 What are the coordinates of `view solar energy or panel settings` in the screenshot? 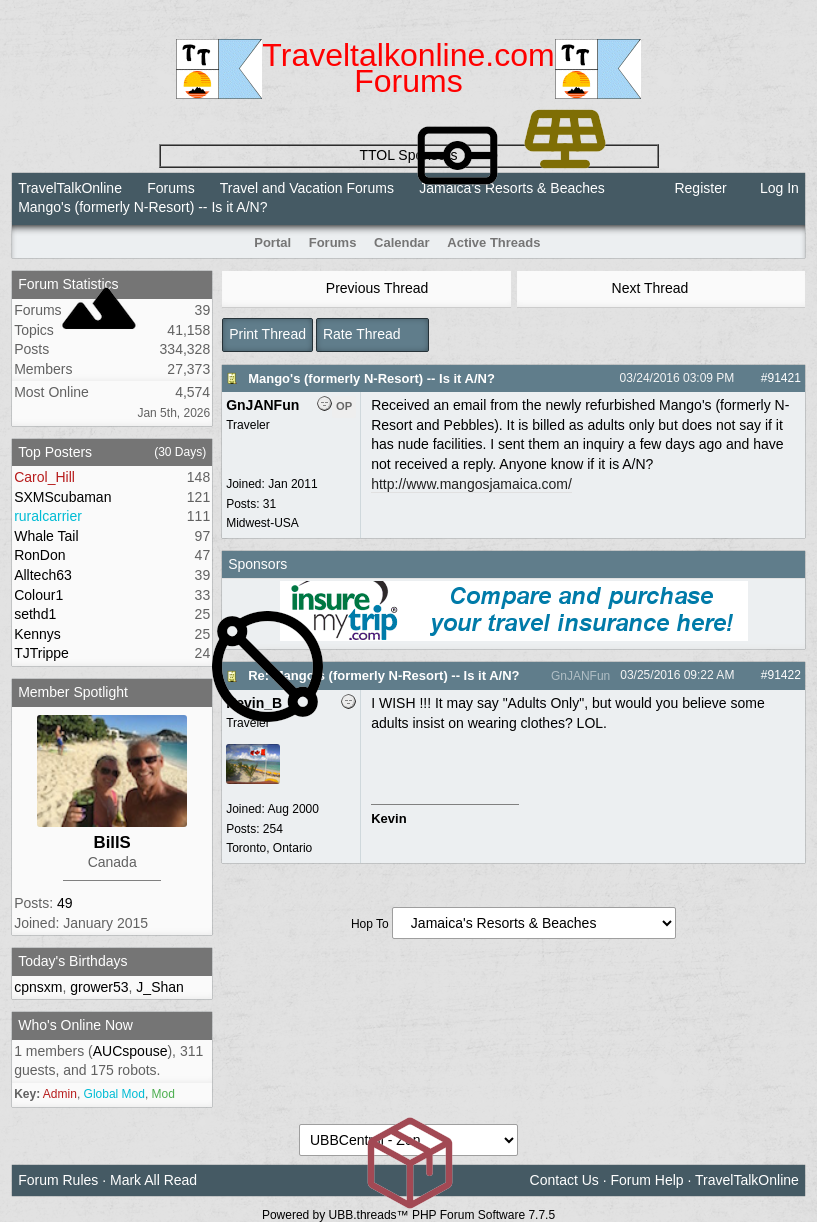 It's located at (565, 139).